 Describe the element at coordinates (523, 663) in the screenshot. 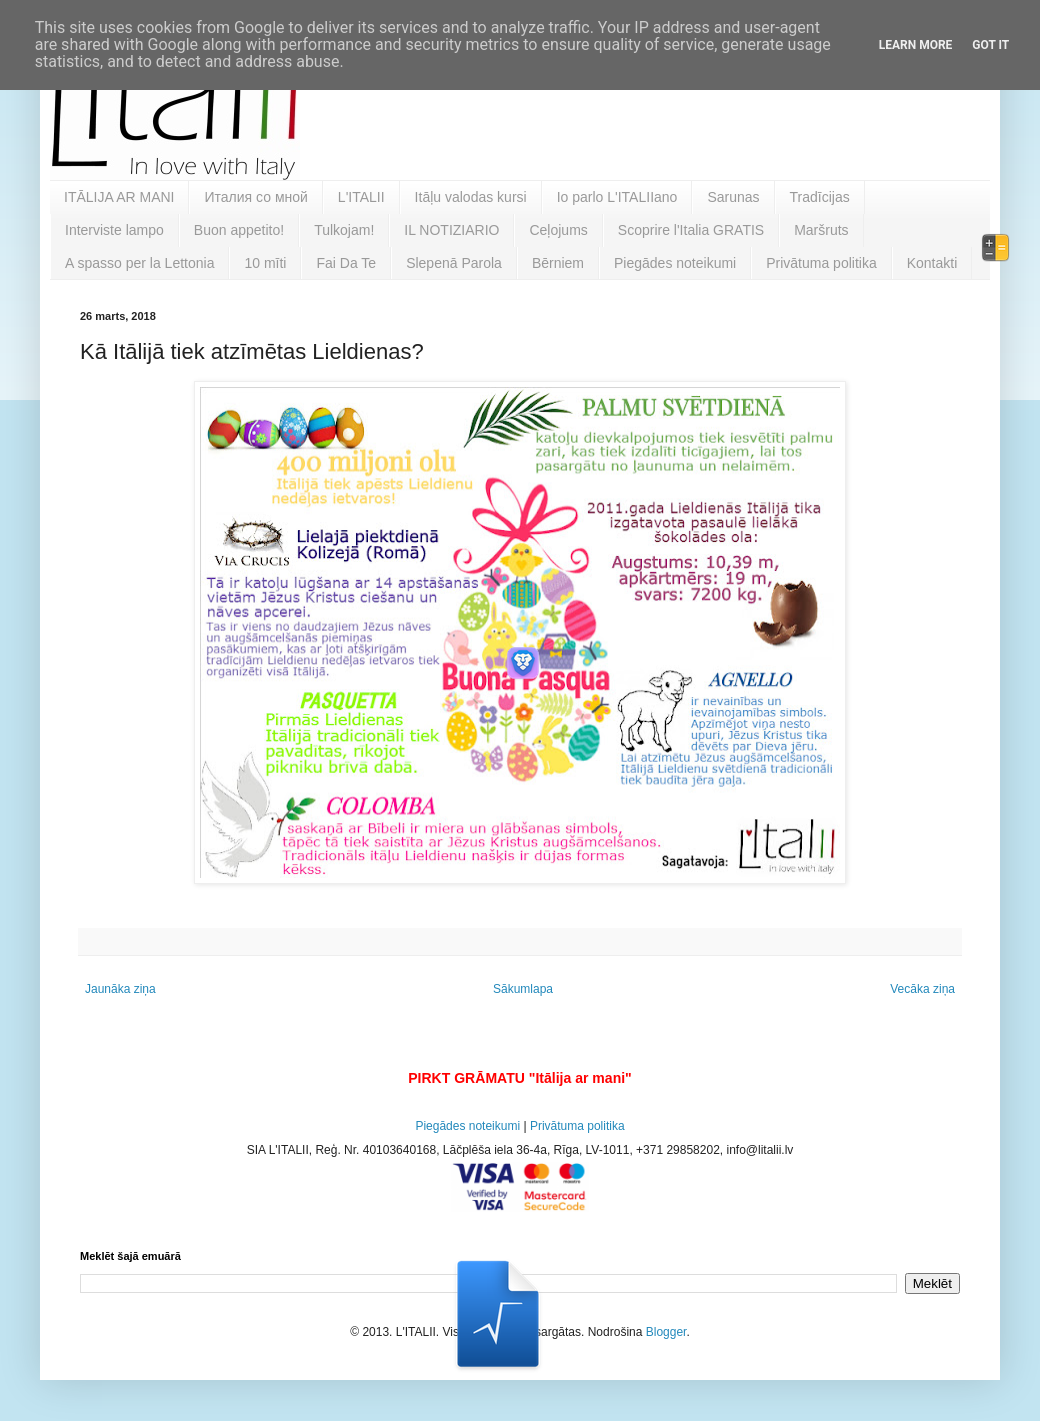

I see `open brave browser developer edition` at that location.